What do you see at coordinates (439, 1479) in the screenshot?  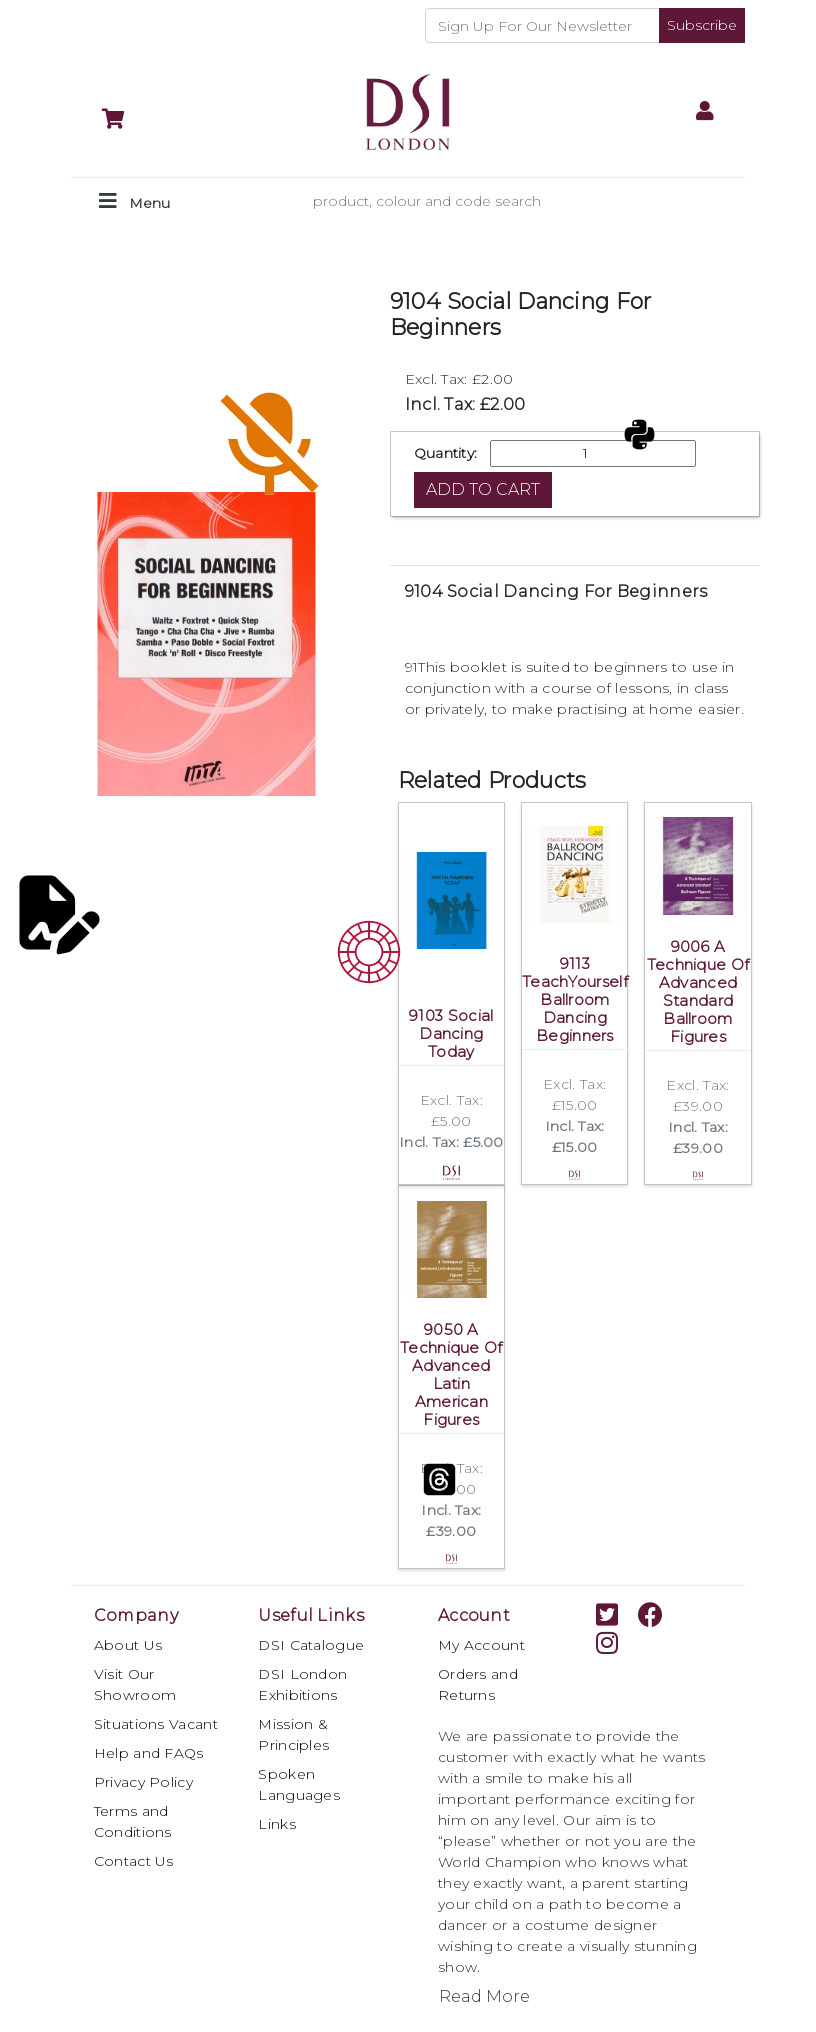 I see `open the Threads app` at bounding box center [439, 1479].